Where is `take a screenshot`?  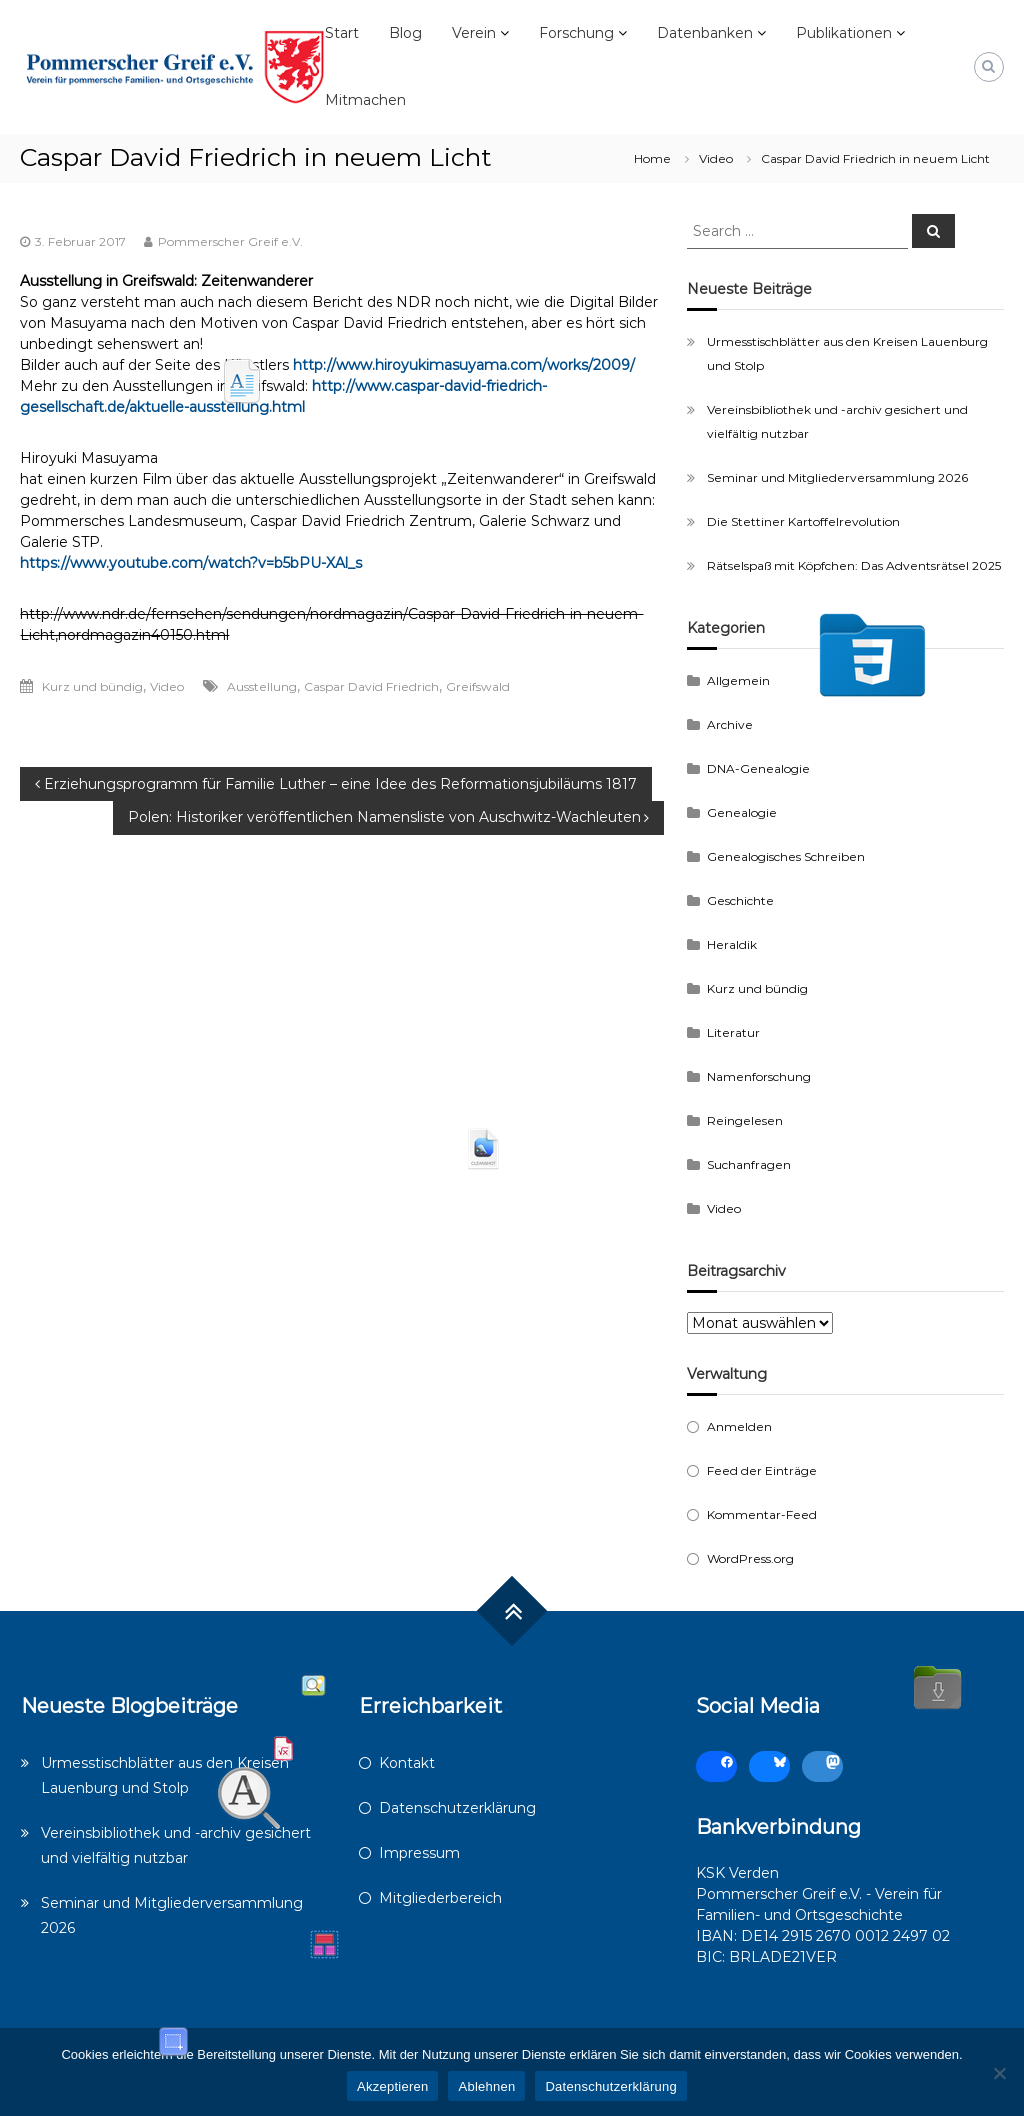 take a screenshot is located at coordinates (173, 2041).